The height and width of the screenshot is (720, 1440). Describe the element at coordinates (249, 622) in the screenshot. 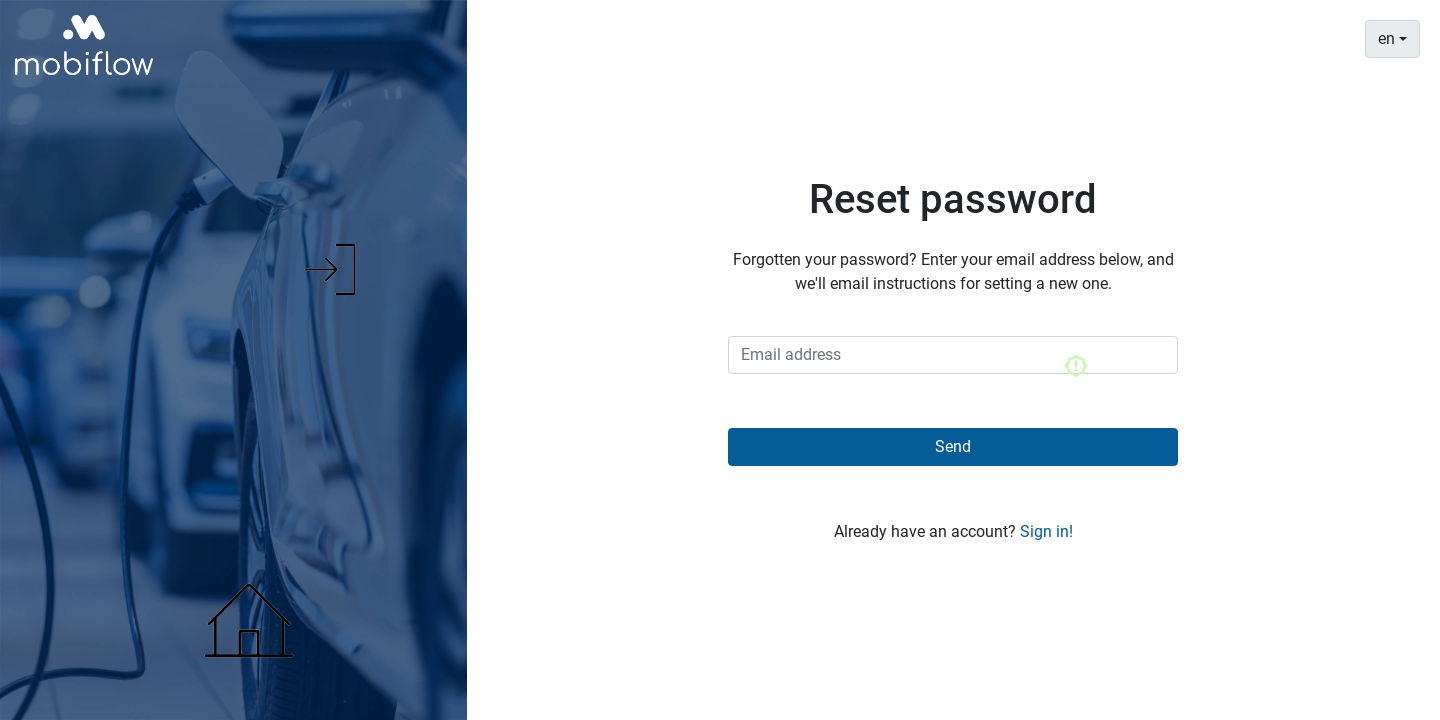

I see `navigate to home screen` at that location.